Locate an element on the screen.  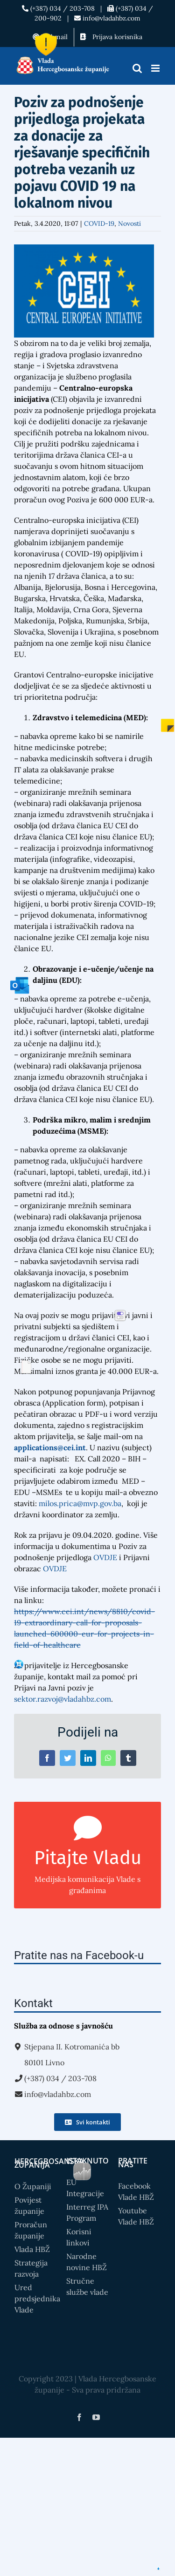
download in progress indicator is located at coordinates (155, 2566).